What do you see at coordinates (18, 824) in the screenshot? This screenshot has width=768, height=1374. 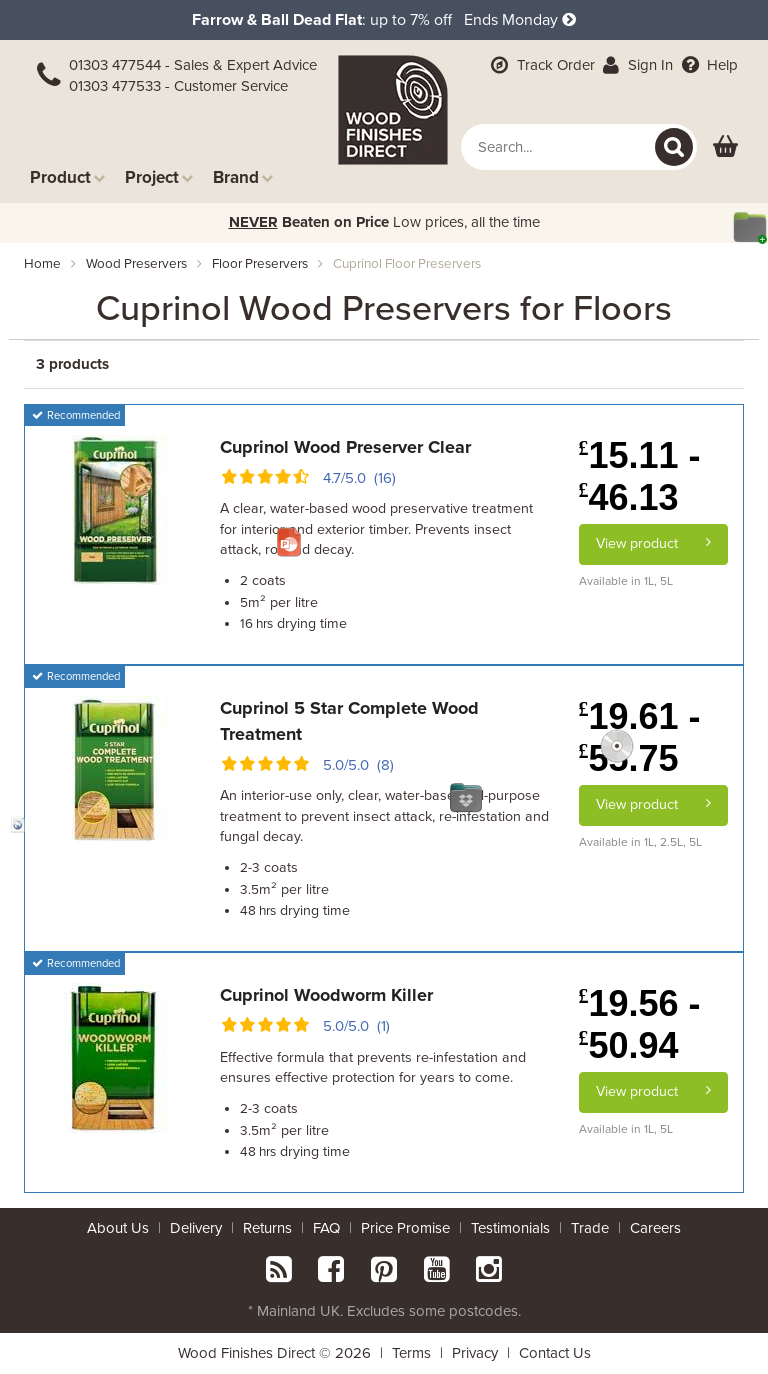 I see `an HTML or web page file` at bounding box center [18, 824].